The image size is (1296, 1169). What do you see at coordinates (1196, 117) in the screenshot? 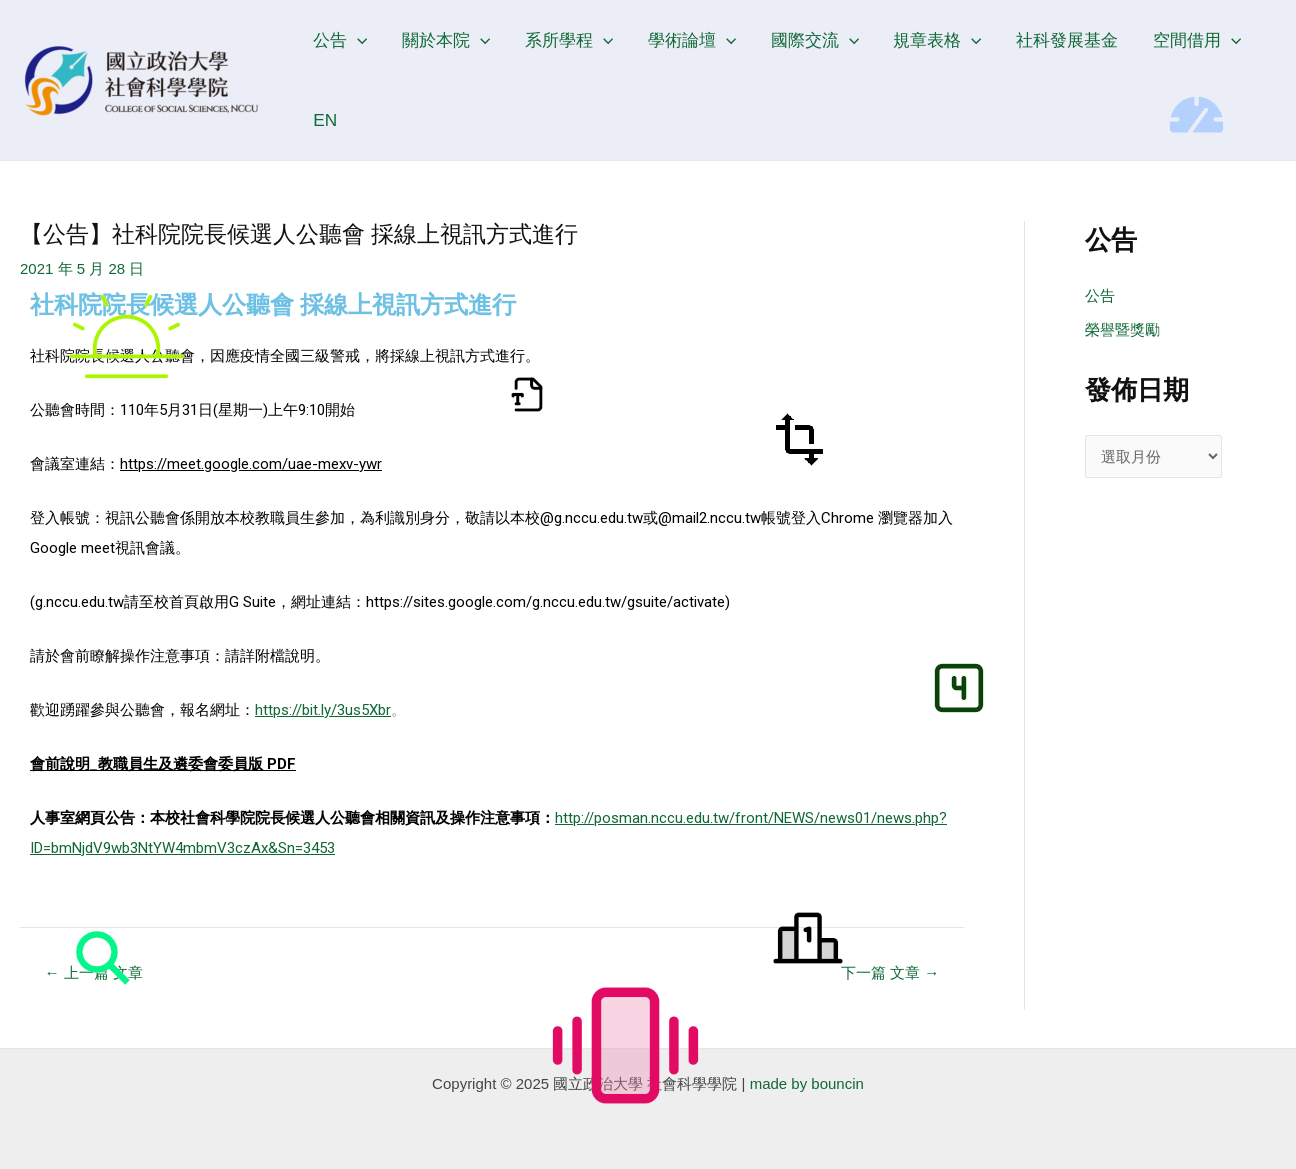
I see `view performance metrics or speed` at bounding box center [1196, 117].